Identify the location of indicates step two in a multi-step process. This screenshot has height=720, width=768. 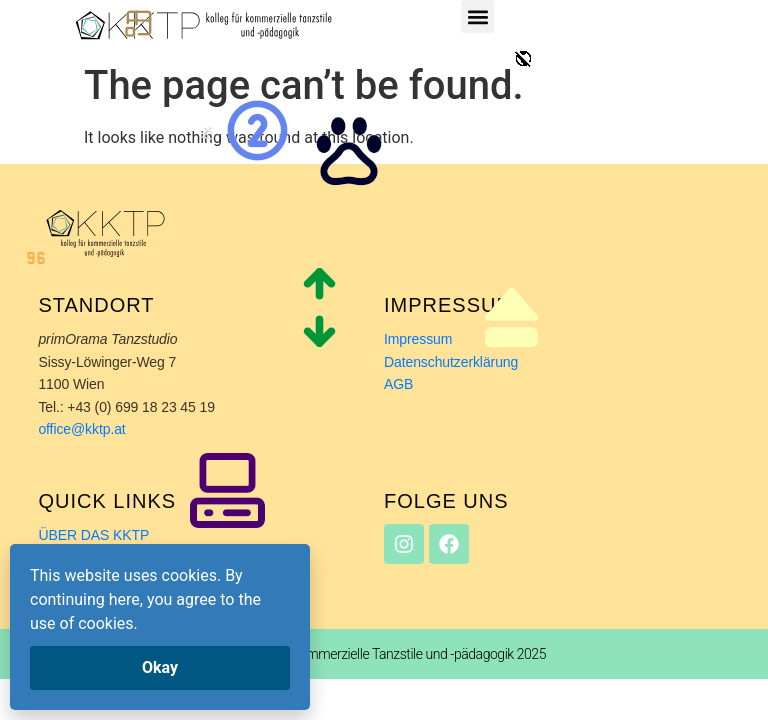
(257, 130).